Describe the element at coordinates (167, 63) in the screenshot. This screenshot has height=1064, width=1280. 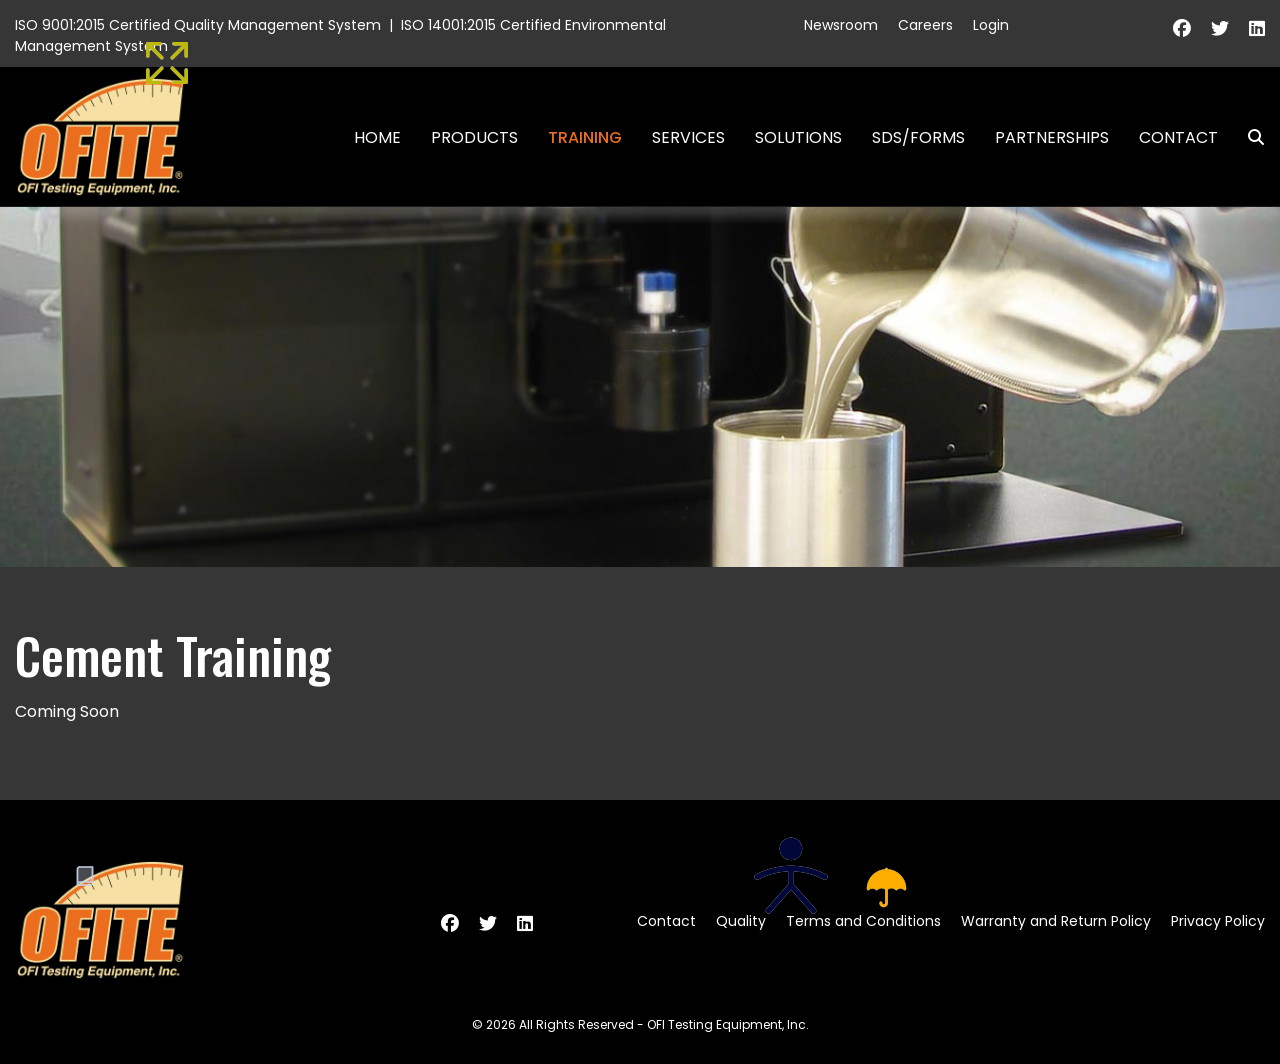
I see `expand to fullscreen mode` at that location.